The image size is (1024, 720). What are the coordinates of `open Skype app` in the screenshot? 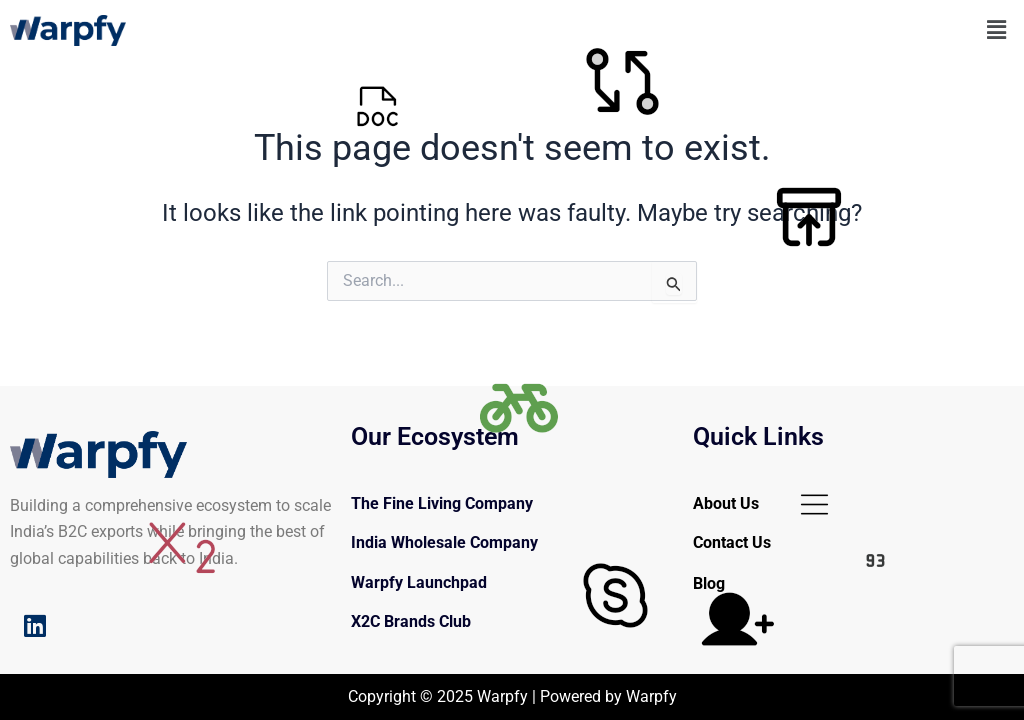 It's located at (615, 595).